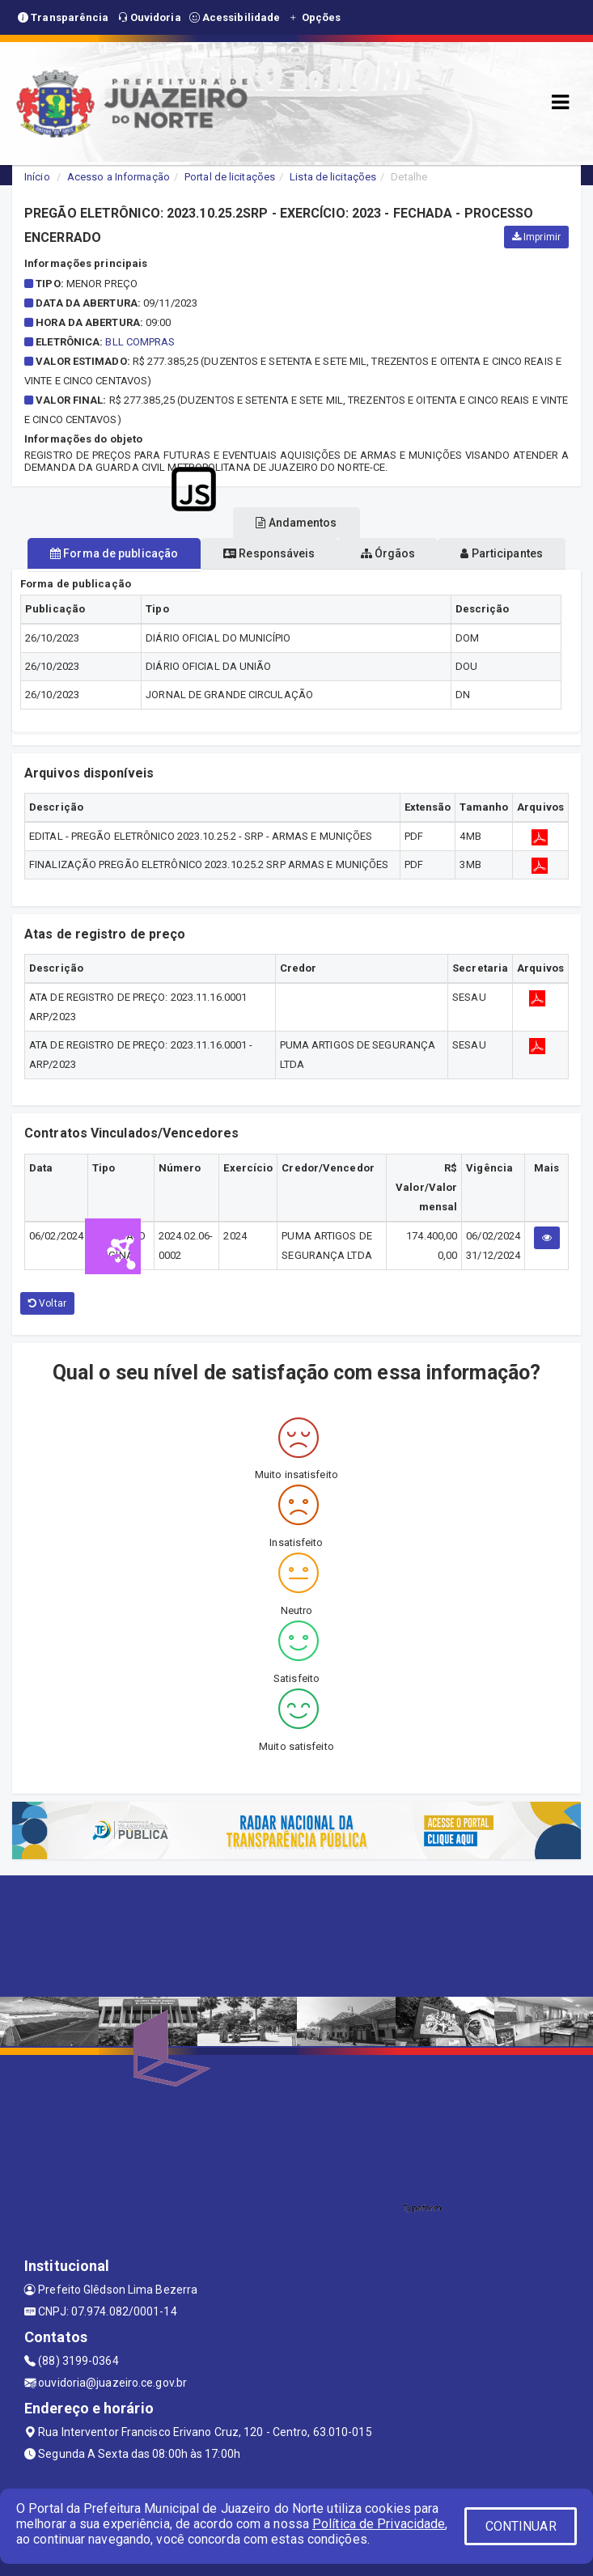 The image size is (593, 2576). What do you see at coordinates (421, 2208) in the screenshot?
I see `Typeform logo` at bounding box center [421, 2208].